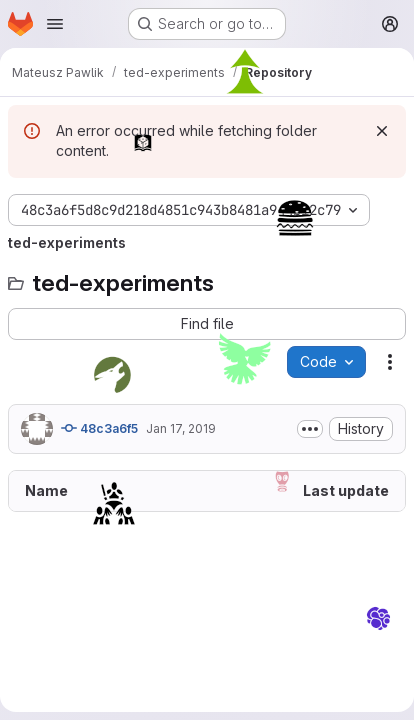 This screenshot has width=414, height=720. Describe the element at coordinates (244, 359) in the screenshot. I see `indicates peace or harmony state` at that location.